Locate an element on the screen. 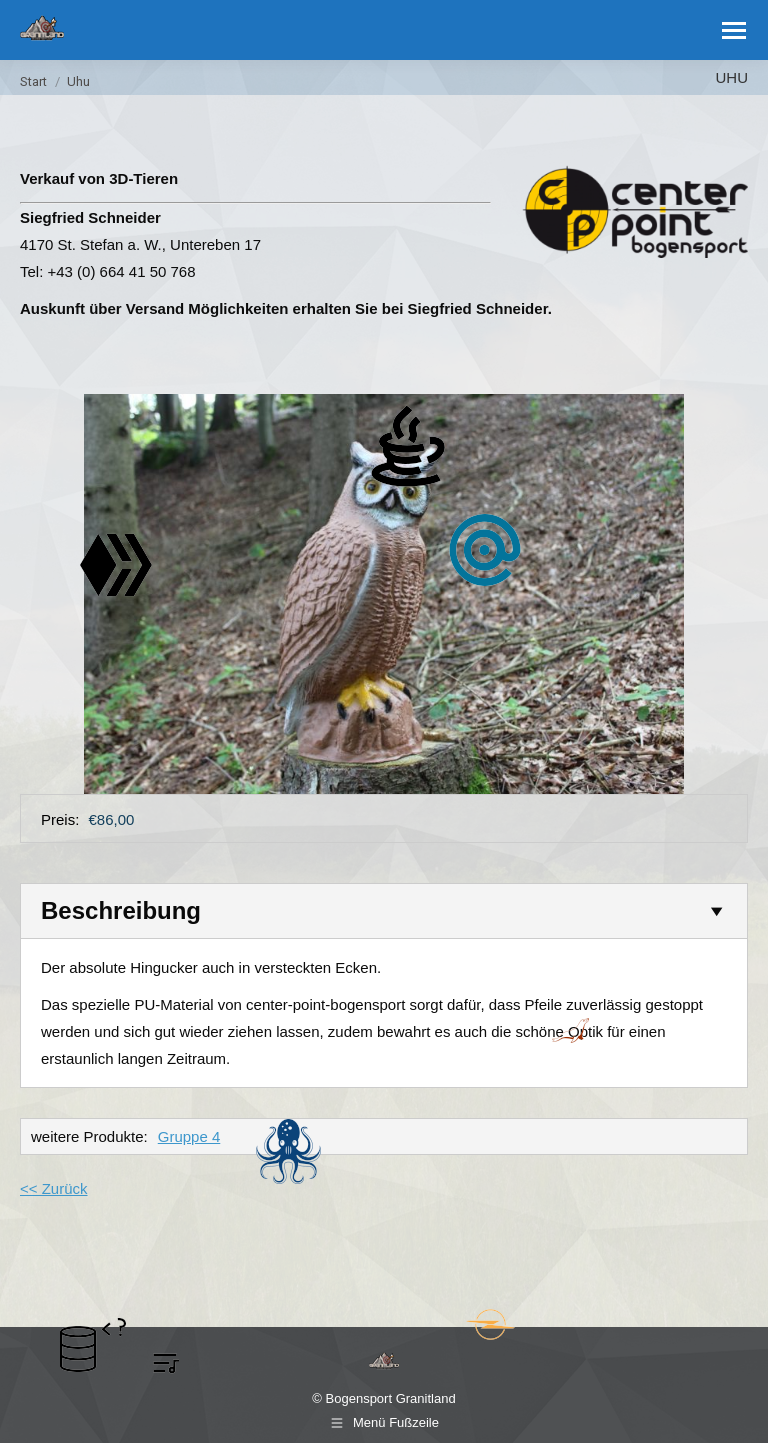  hive blockchain logo is located at coordinates (116, 565).